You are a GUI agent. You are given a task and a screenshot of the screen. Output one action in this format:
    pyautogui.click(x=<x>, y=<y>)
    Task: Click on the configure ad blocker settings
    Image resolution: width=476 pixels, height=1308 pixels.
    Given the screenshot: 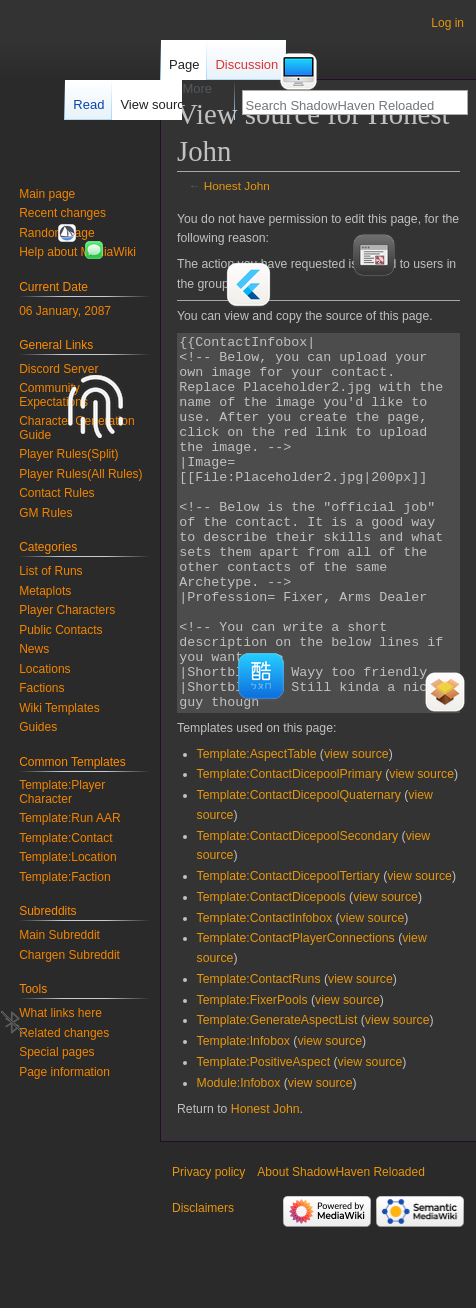 What is the action you would take?
    pyautogui.click(x=374, y=255)
    